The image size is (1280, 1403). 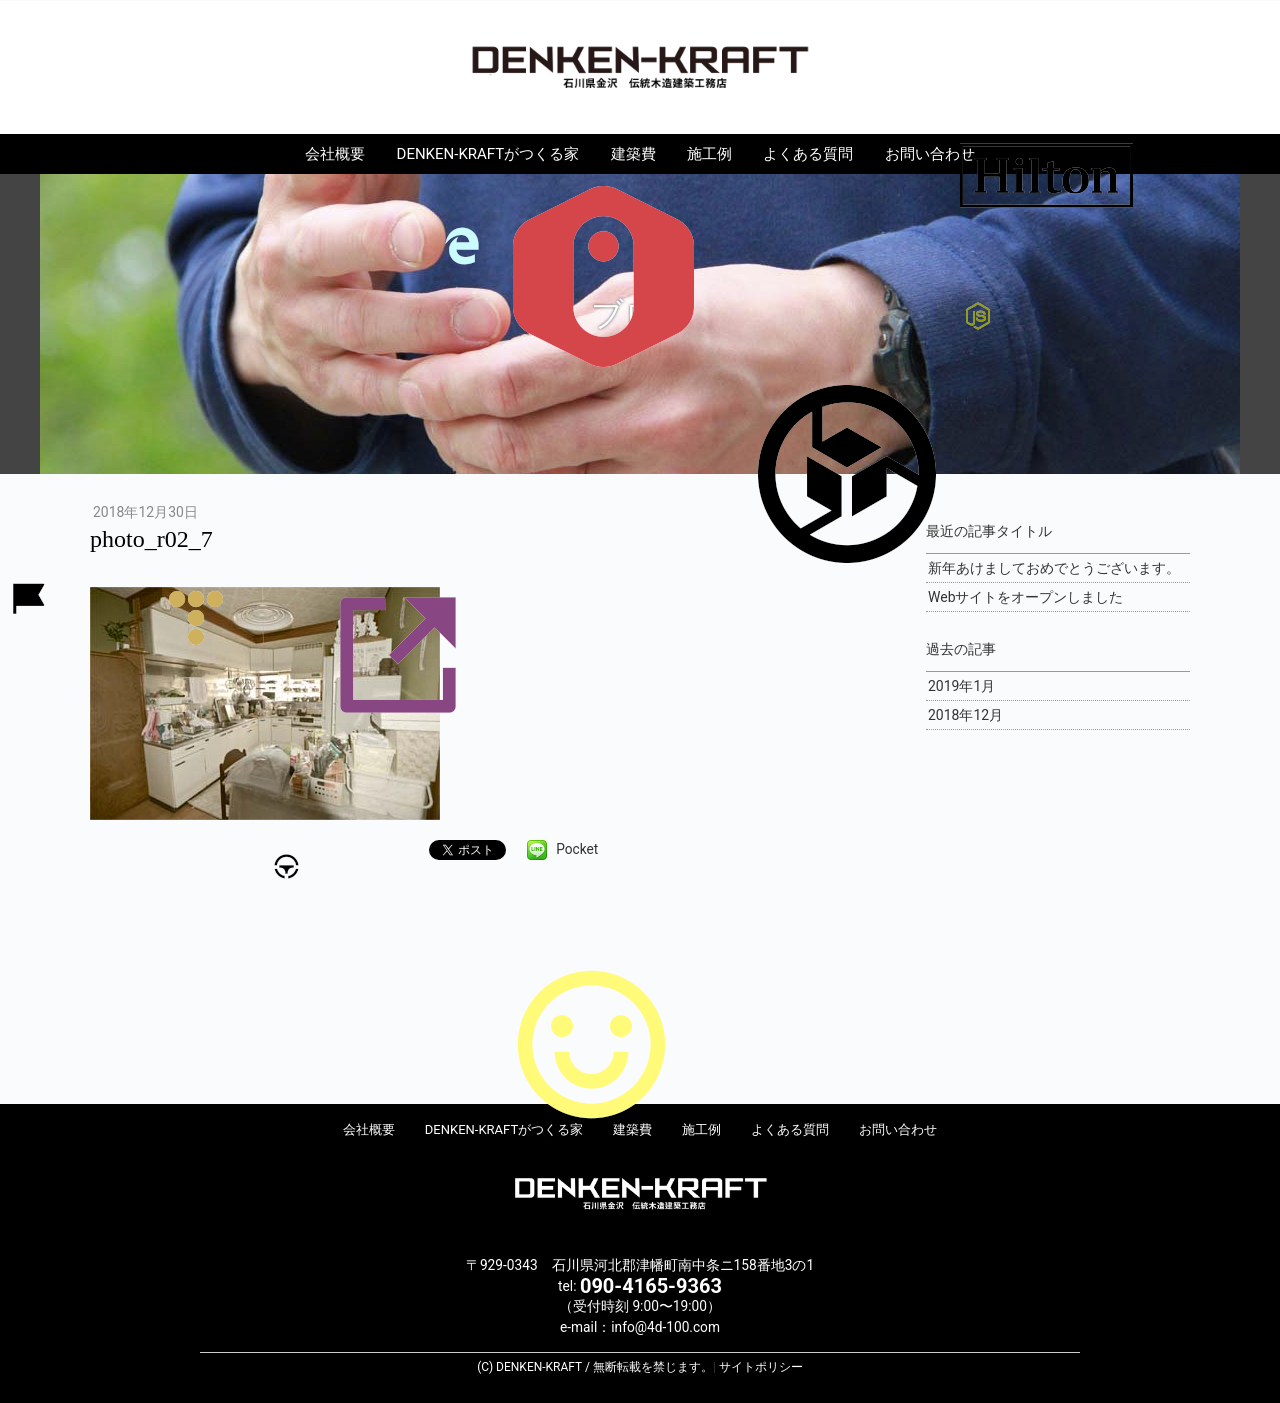 I want to click on Node.js runtime environment logo, so click(x=978, y=316).